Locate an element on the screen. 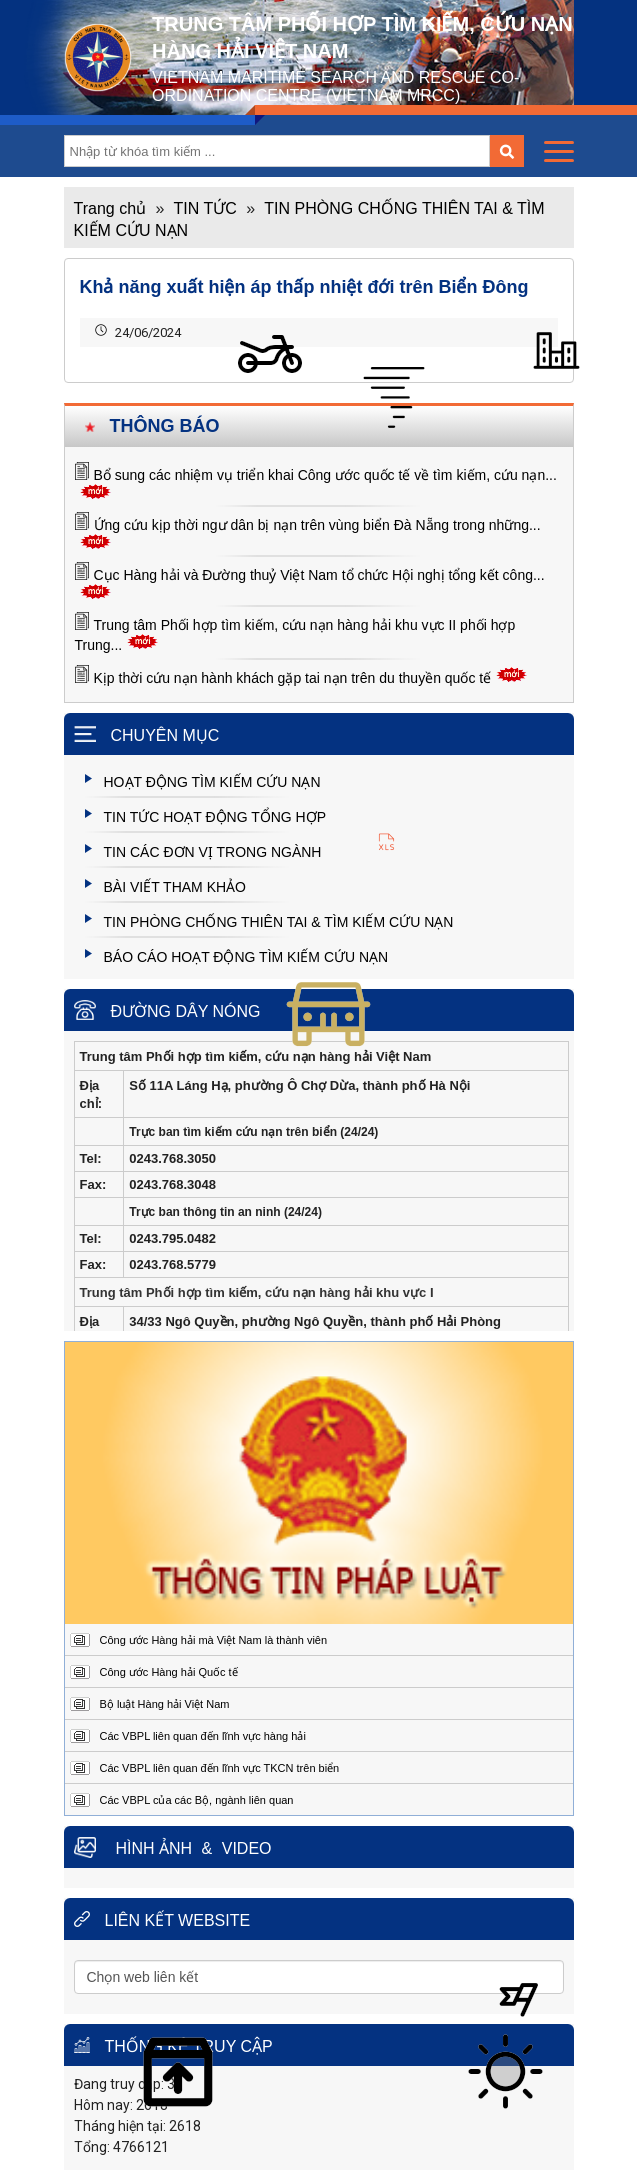 The width and height of the screenshot is (637, 2180). select vehicle type as jeep or SUV is located at coordinates (328, 1015).